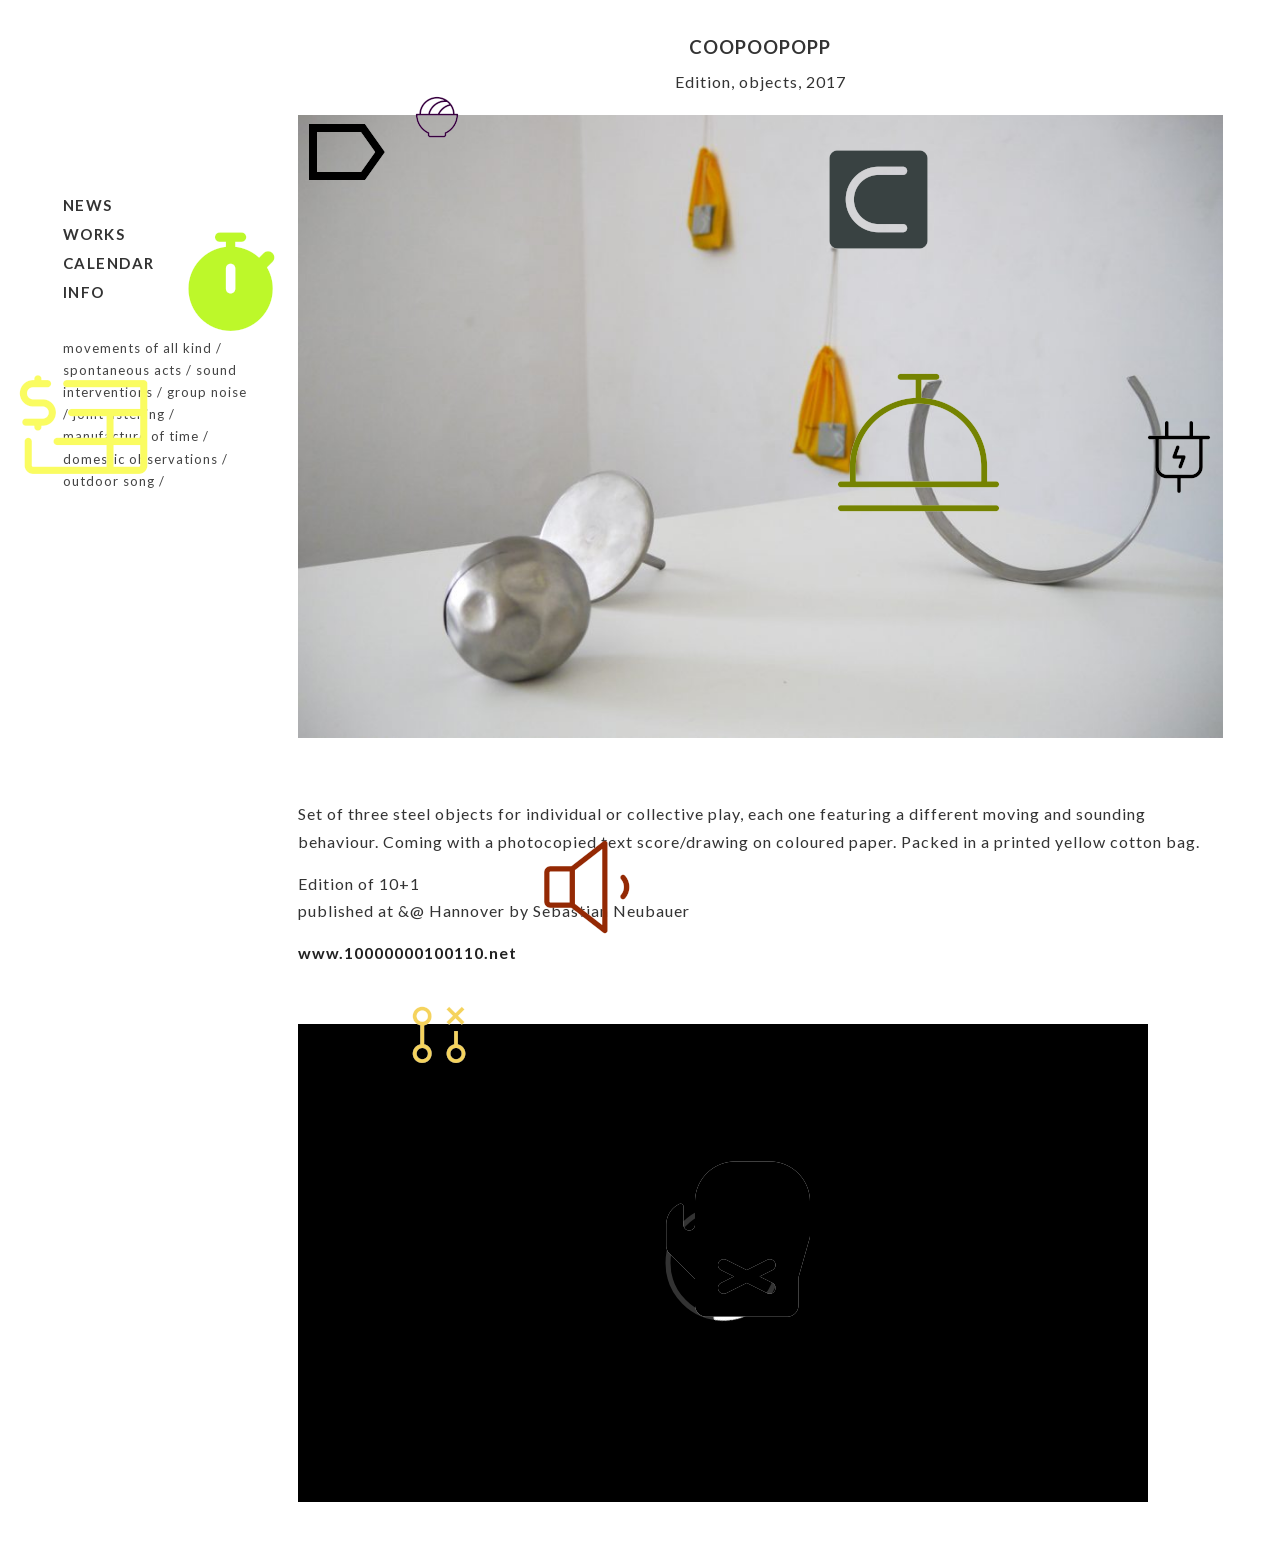 This screenshot has height=1565, width=1280. I want to click on indicates a proper subset relationship in mathematical notation, so click(878, 199).